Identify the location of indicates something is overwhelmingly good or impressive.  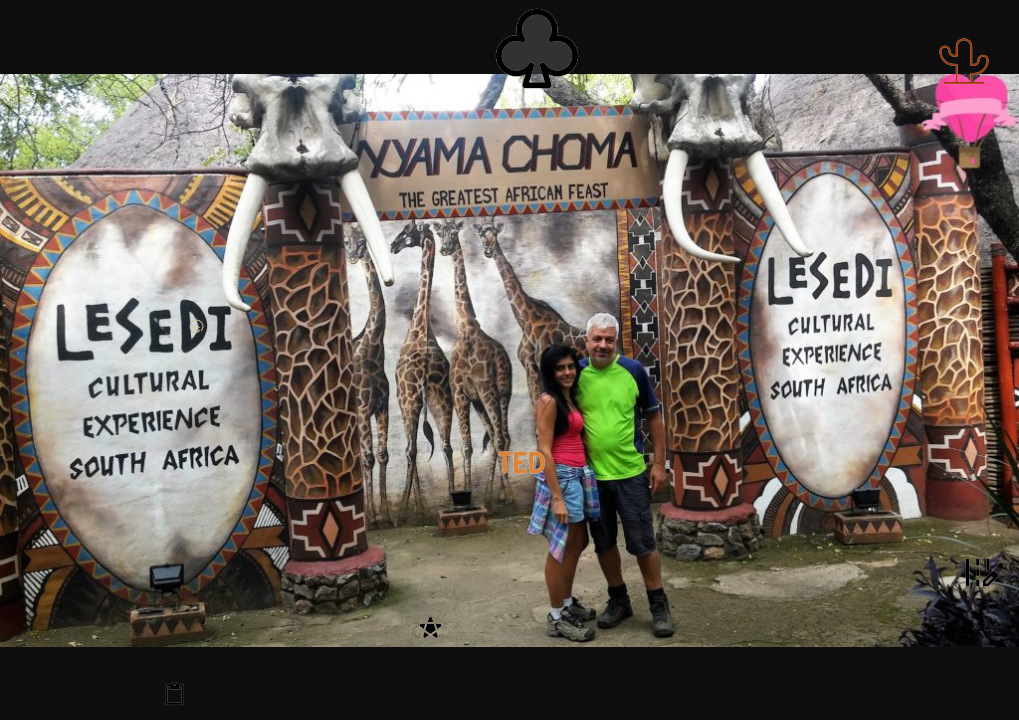
(196, 326).